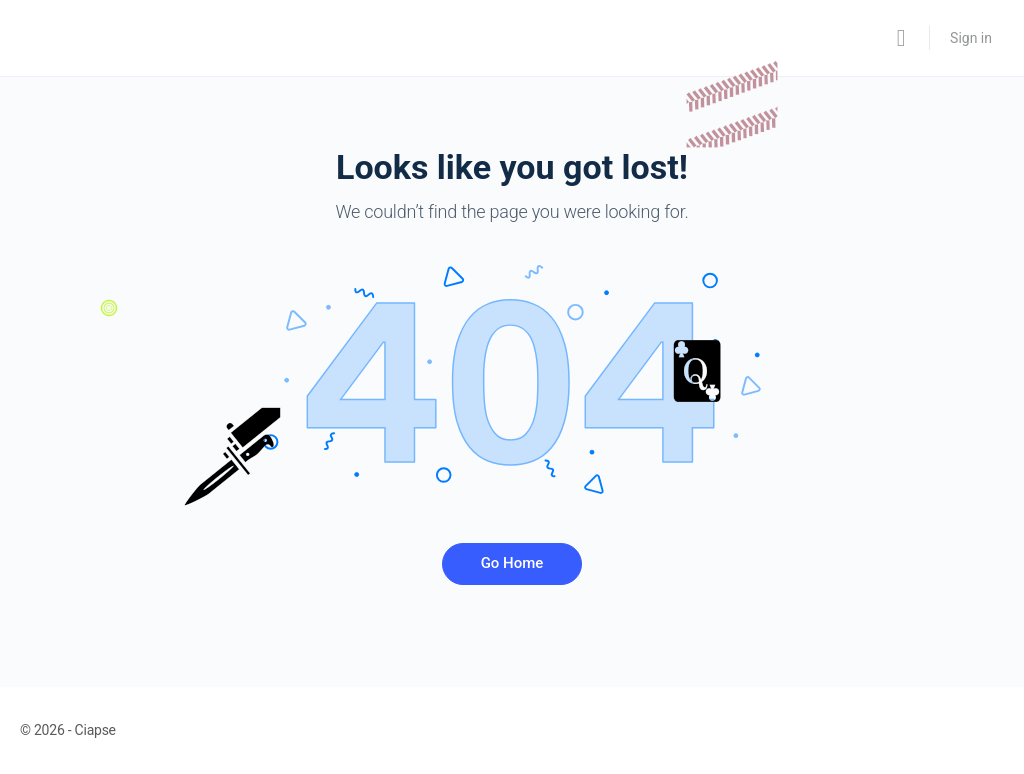  Describe the element at coordinates (697, 371) in the screenshot. I see `queen of clubs playing card` at that location.